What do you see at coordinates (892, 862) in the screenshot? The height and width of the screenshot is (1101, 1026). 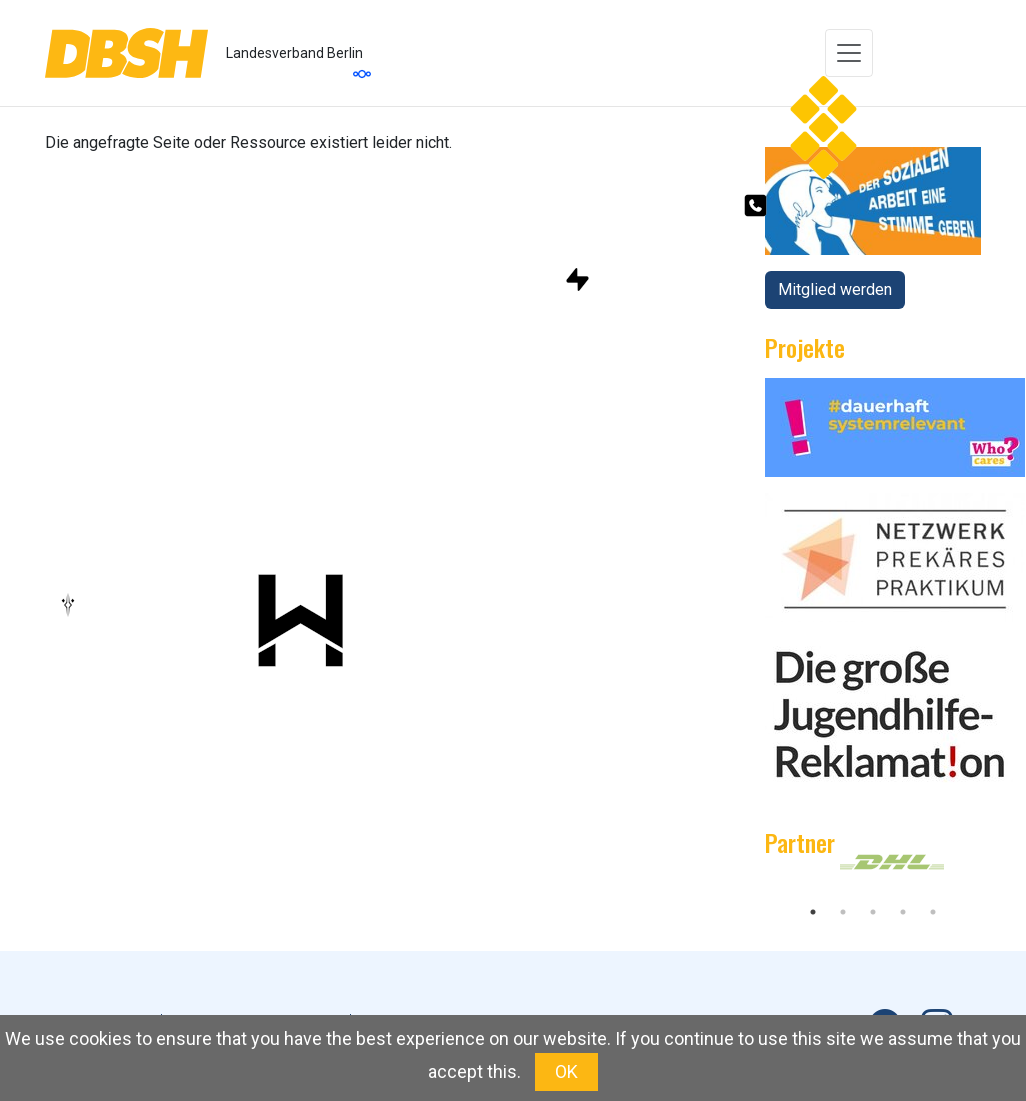 I see `DHL shipping and logistics services` at bounding box center [892, 862].